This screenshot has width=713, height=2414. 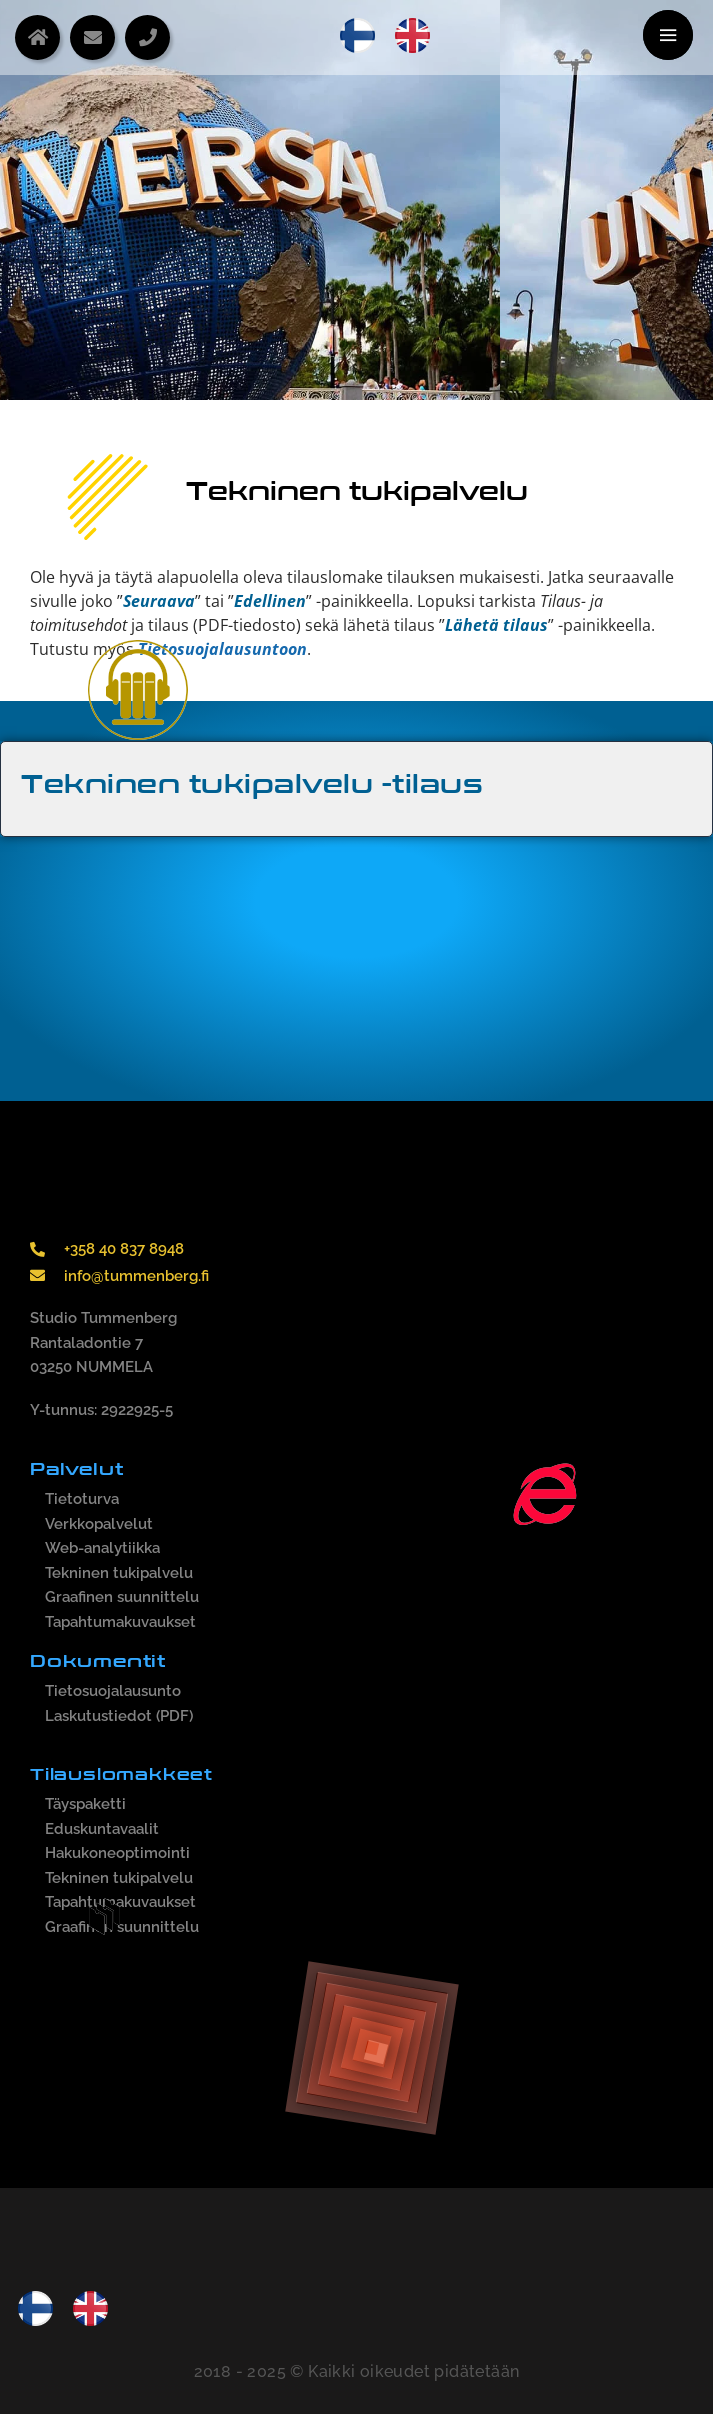 I want to click on open link in internet explorer, so click(x=546, y=1495).